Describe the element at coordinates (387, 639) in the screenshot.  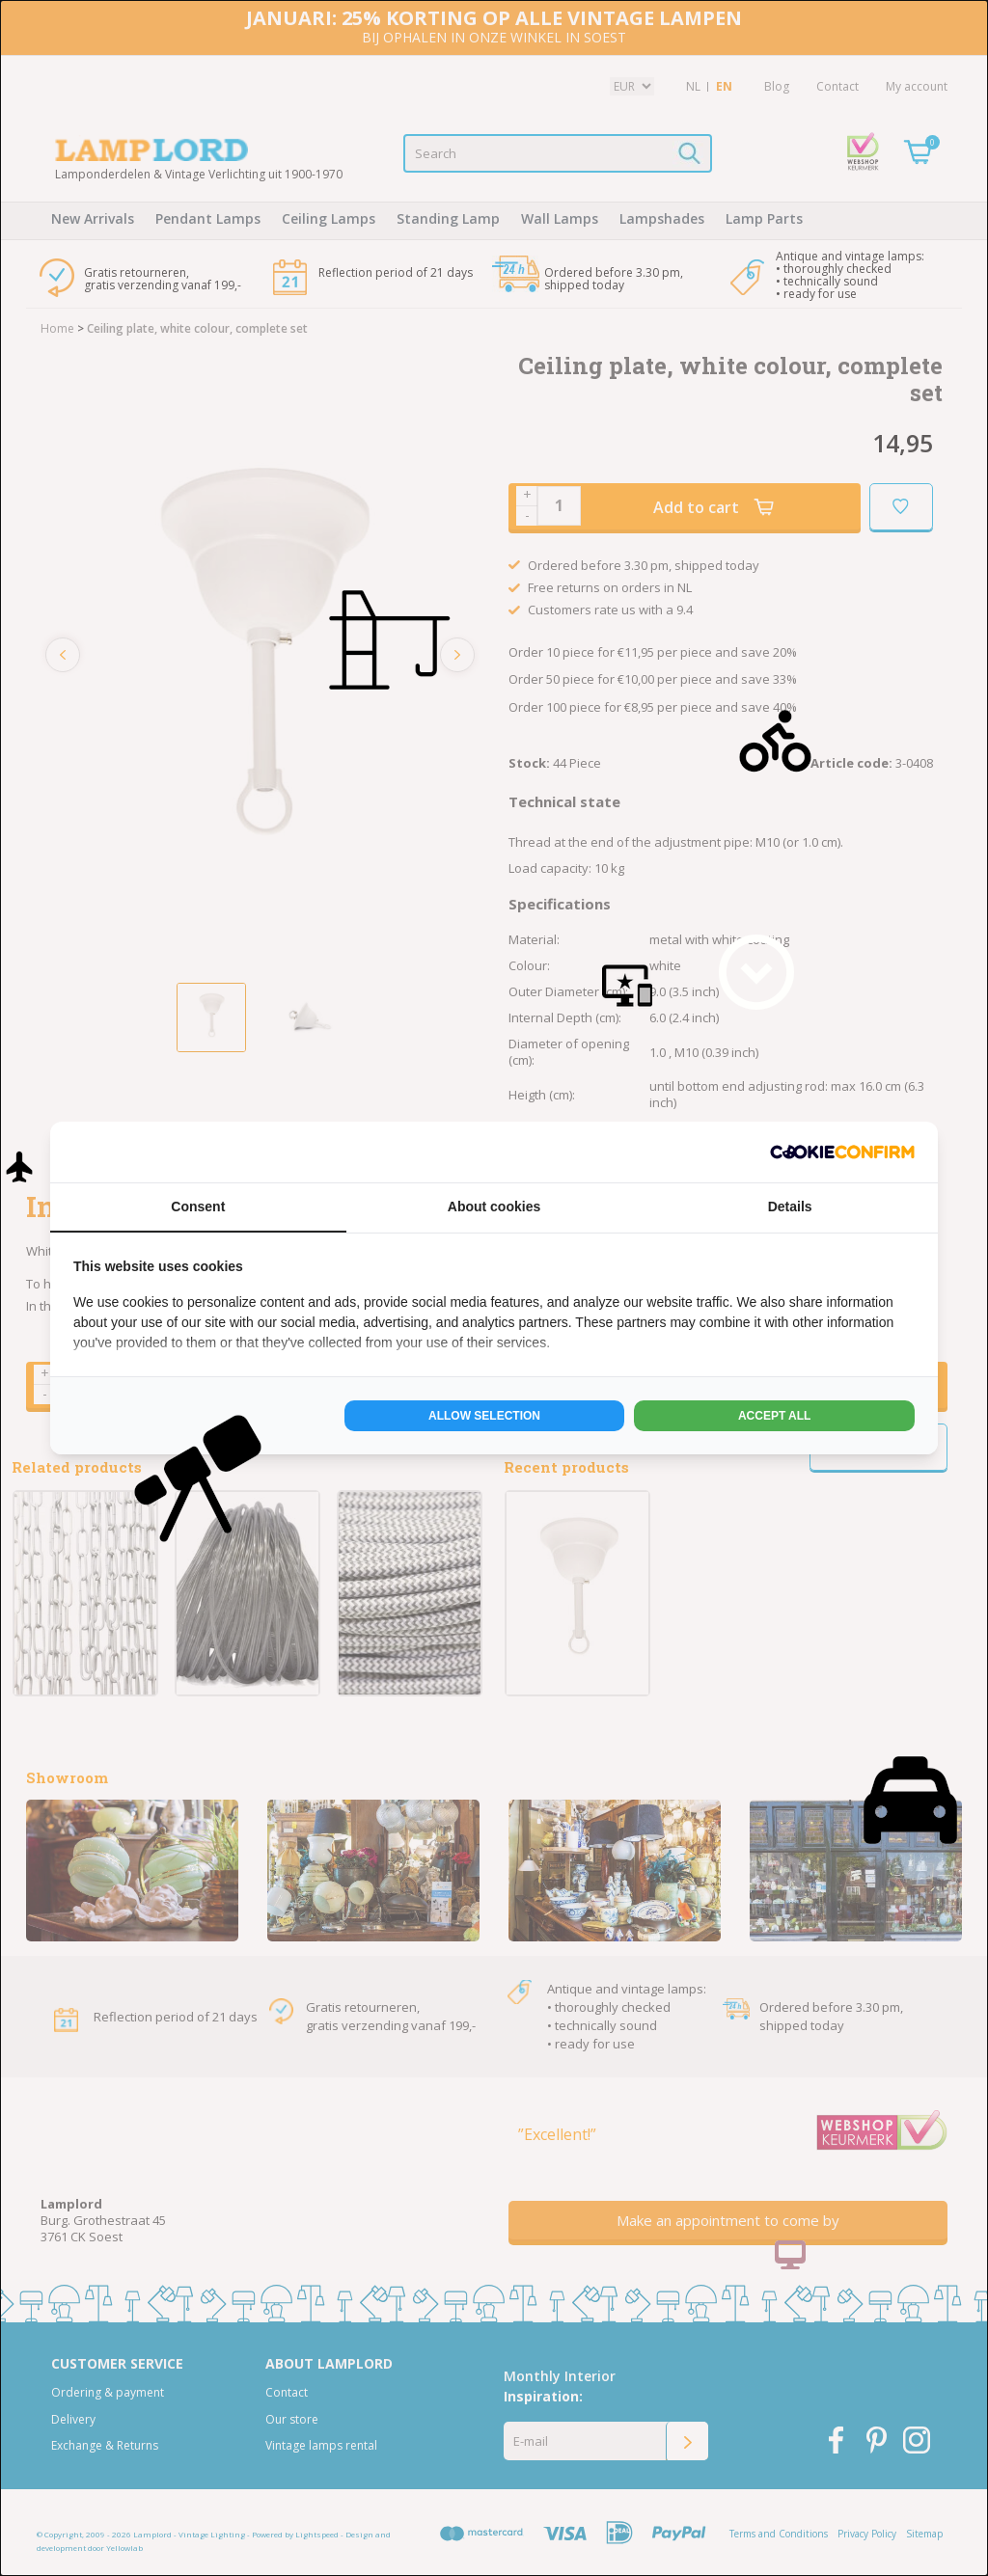
I see `indicates construction or building in progress` at that location.